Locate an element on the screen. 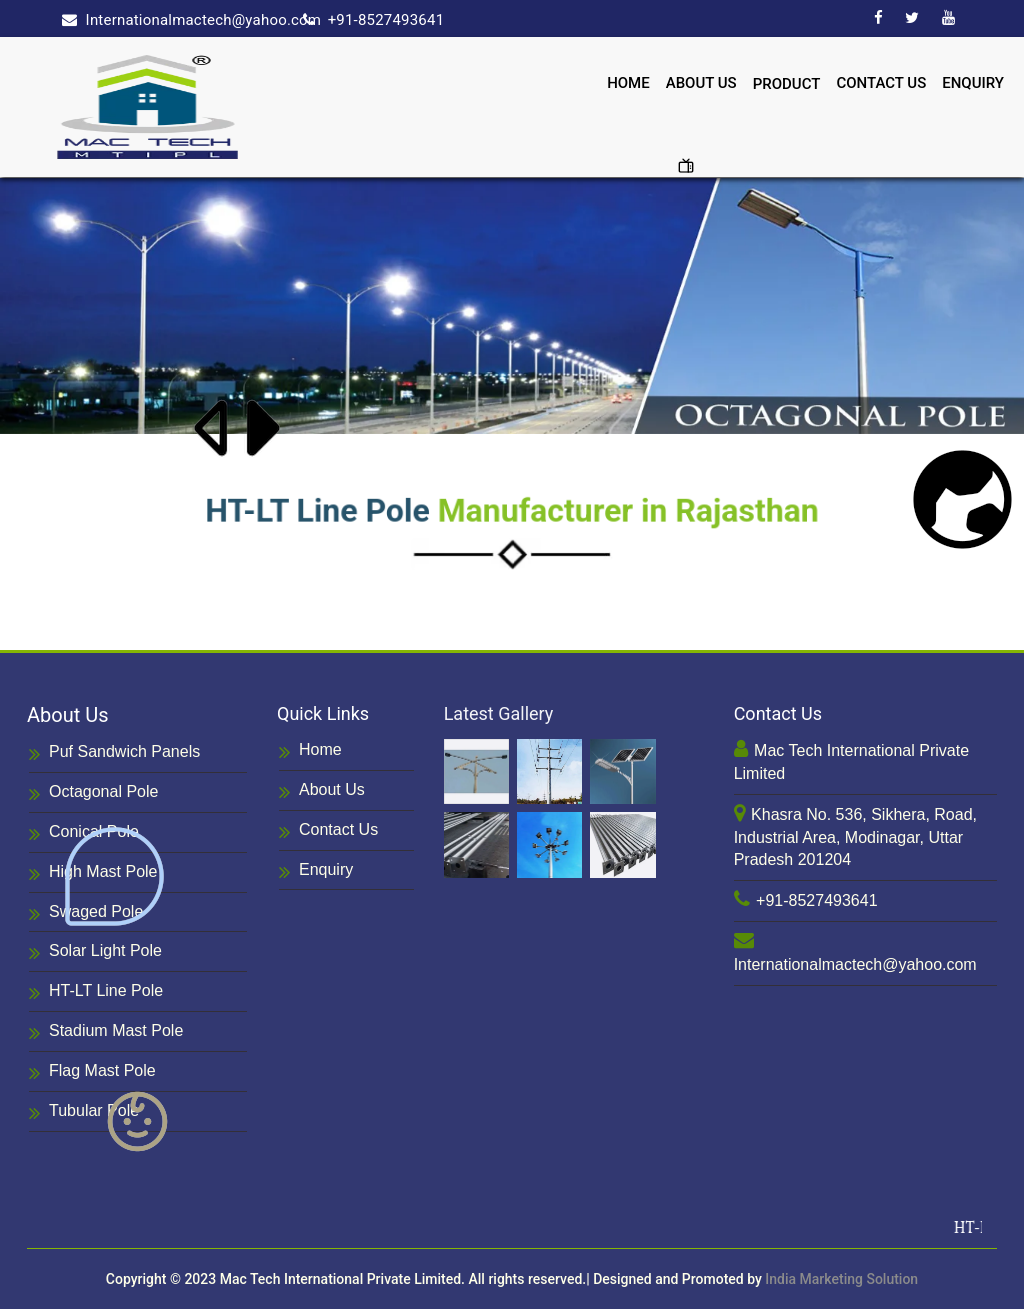 The image size is (1024, 1309). open chat or messaging is located at coordinates (112, 878).